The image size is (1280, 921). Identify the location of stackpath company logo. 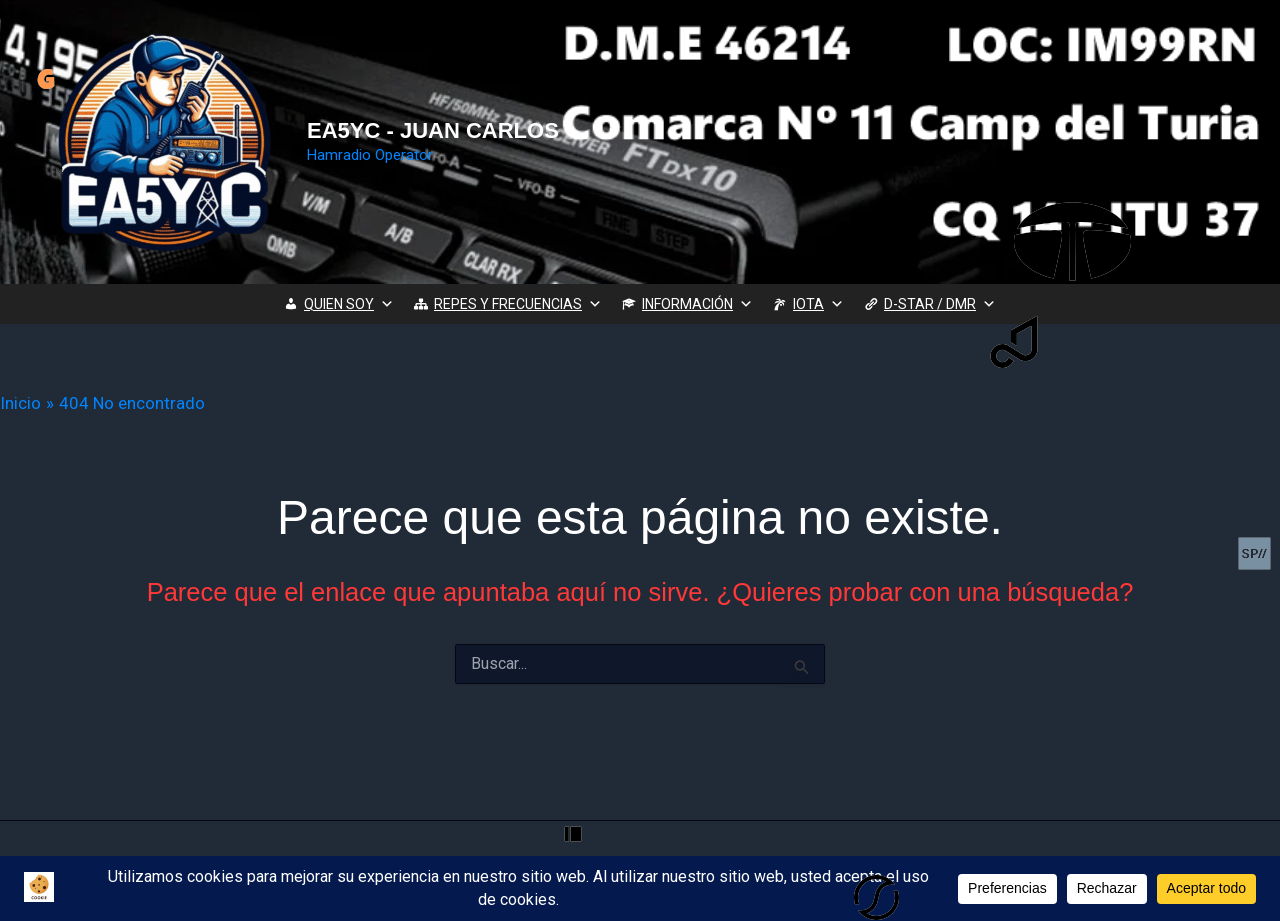
(1254, 553).